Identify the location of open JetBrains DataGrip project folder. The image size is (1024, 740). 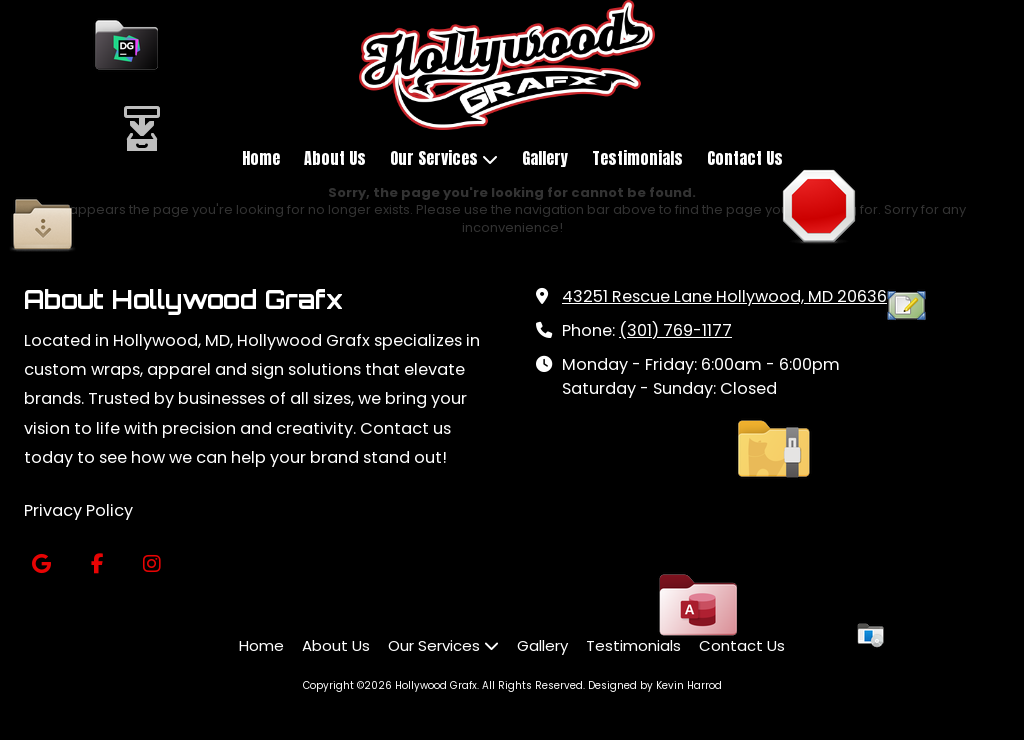
(126, 46).